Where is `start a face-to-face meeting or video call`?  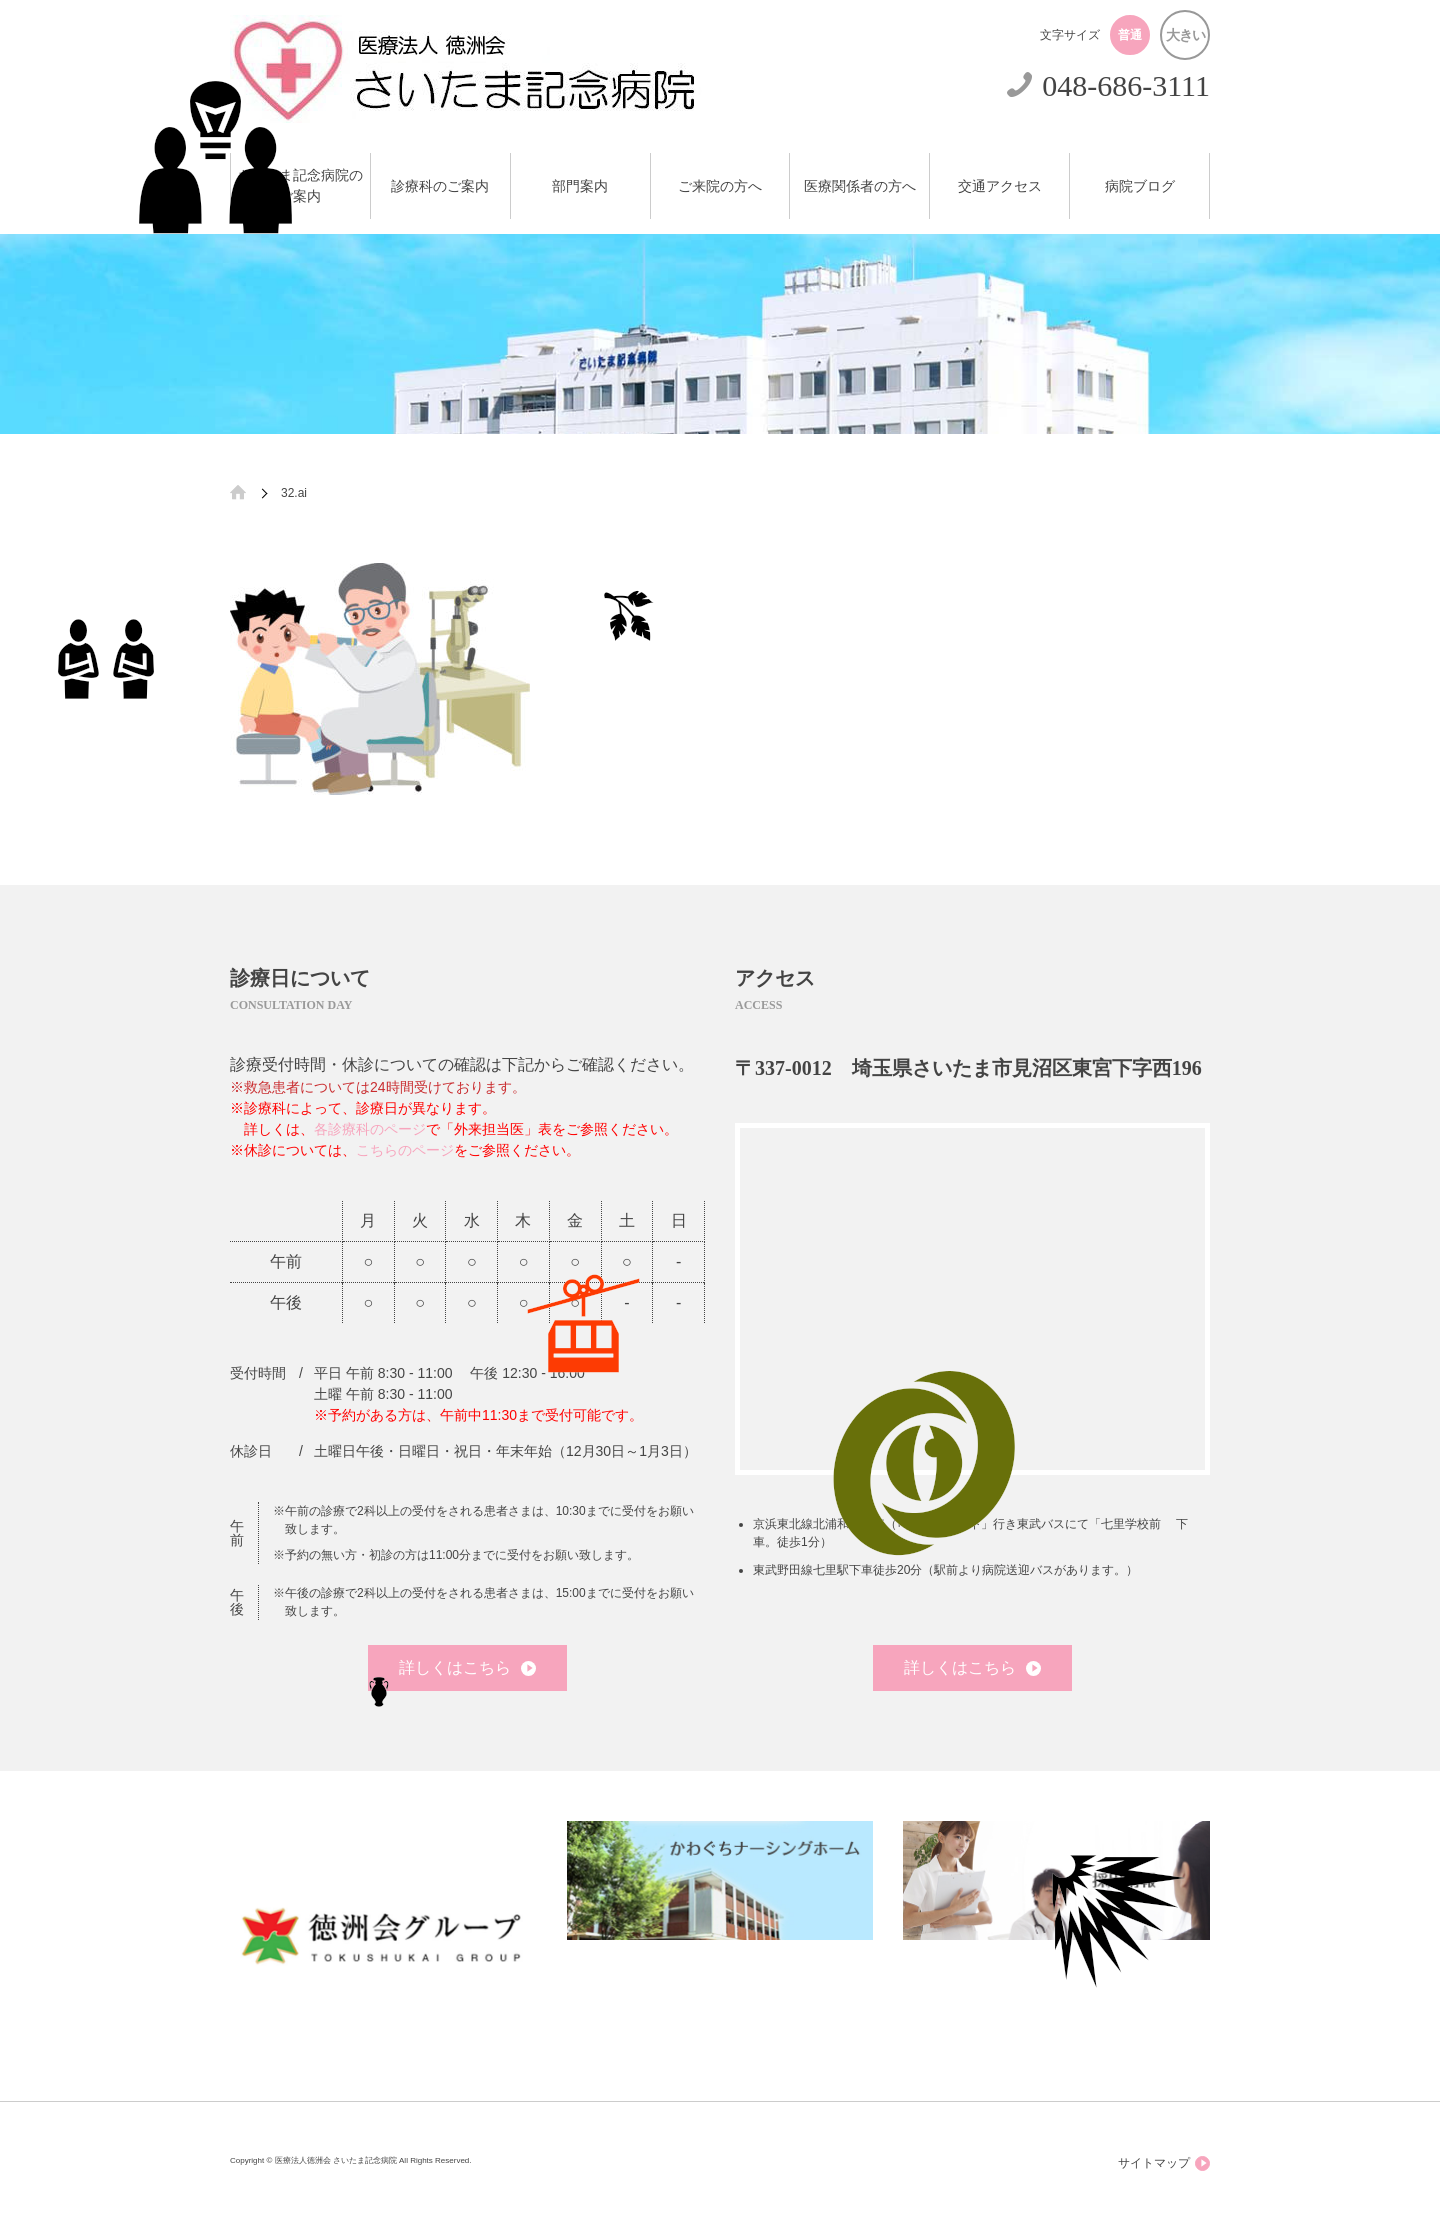
start a face-to-face meeting or video call is located at coordinates (106, 659).